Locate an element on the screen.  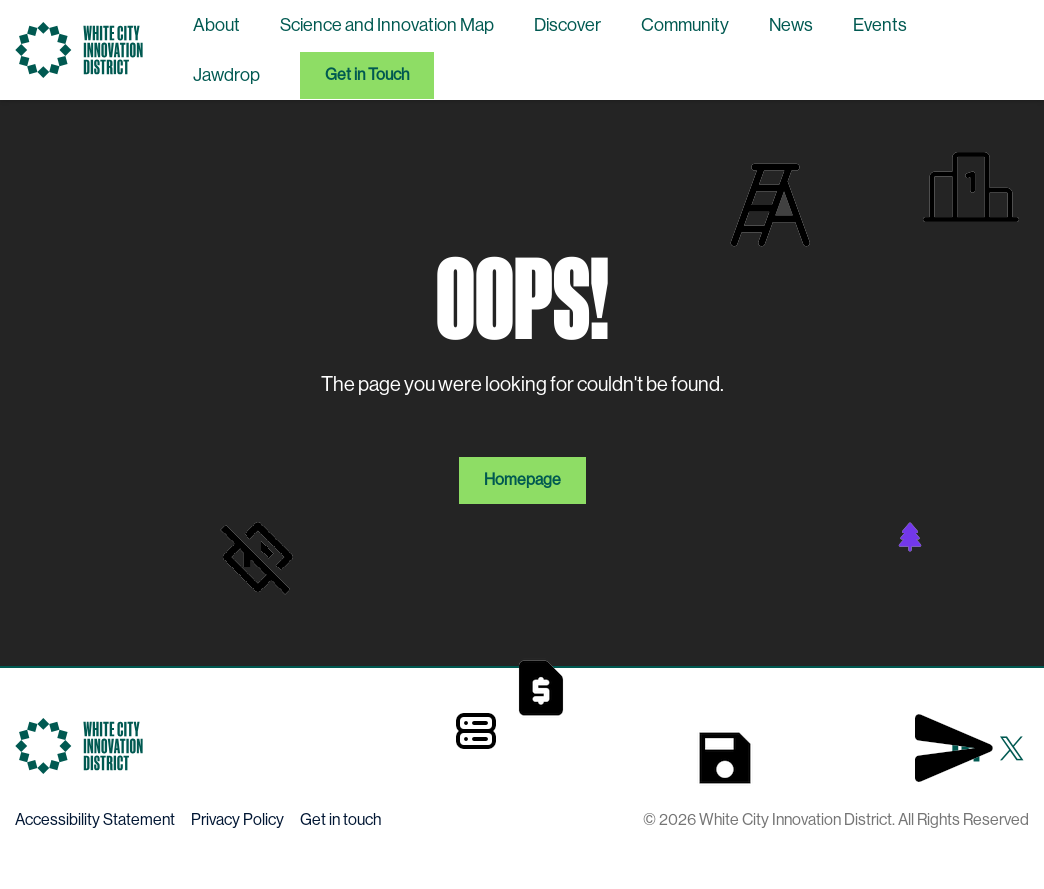
access nature or outdoor categories is located at coordinates (910, 537).